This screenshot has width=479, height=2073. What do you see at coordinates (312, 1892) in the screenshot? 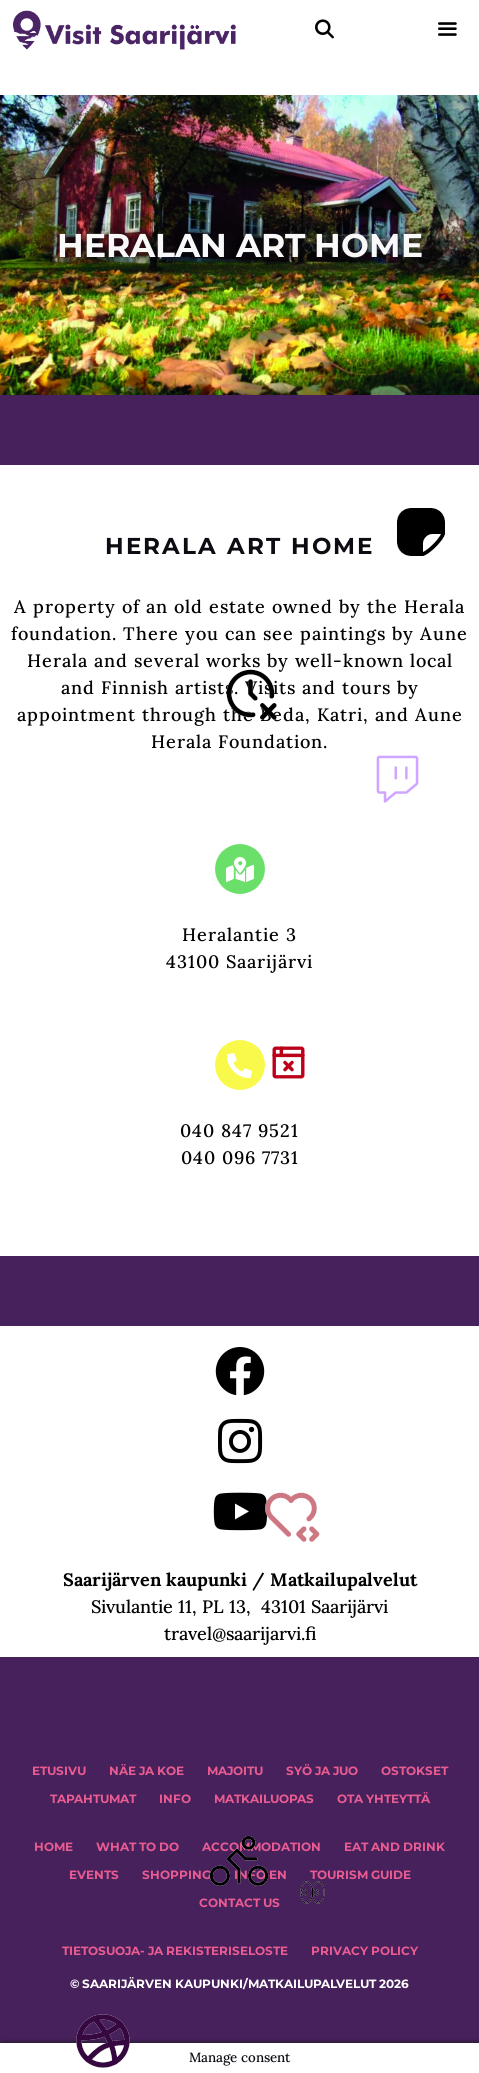
I see `view who has seen your content` at bounding box center [312, 1892].